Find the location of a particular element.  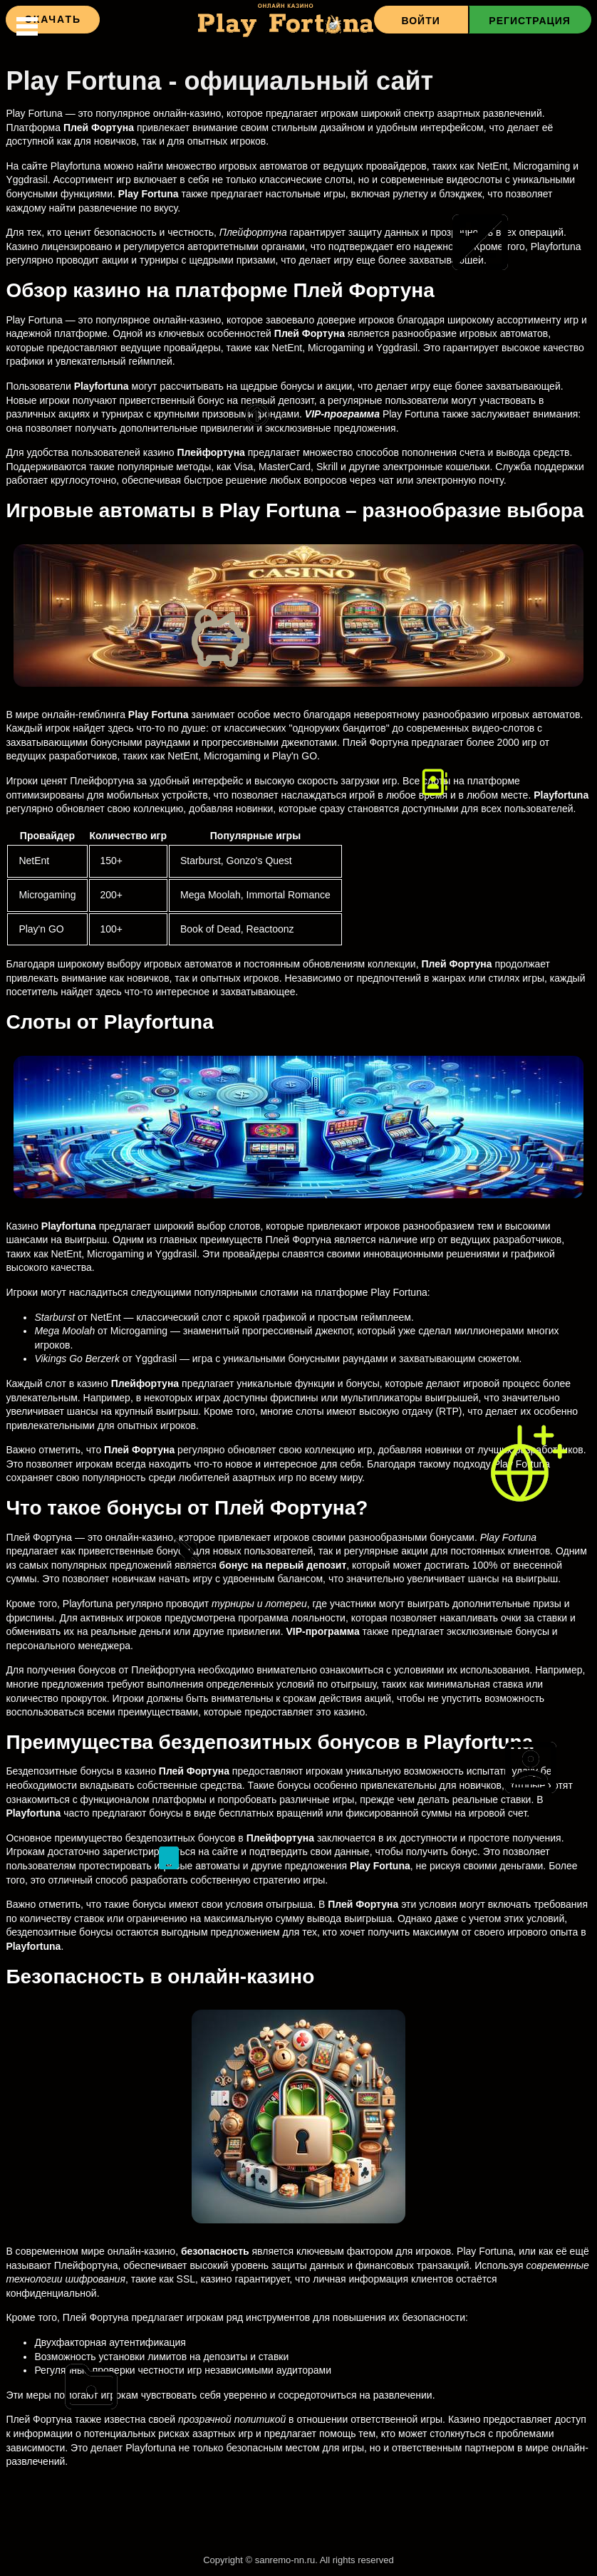

folder with new or unread content is located at coordinates (91, 2388).